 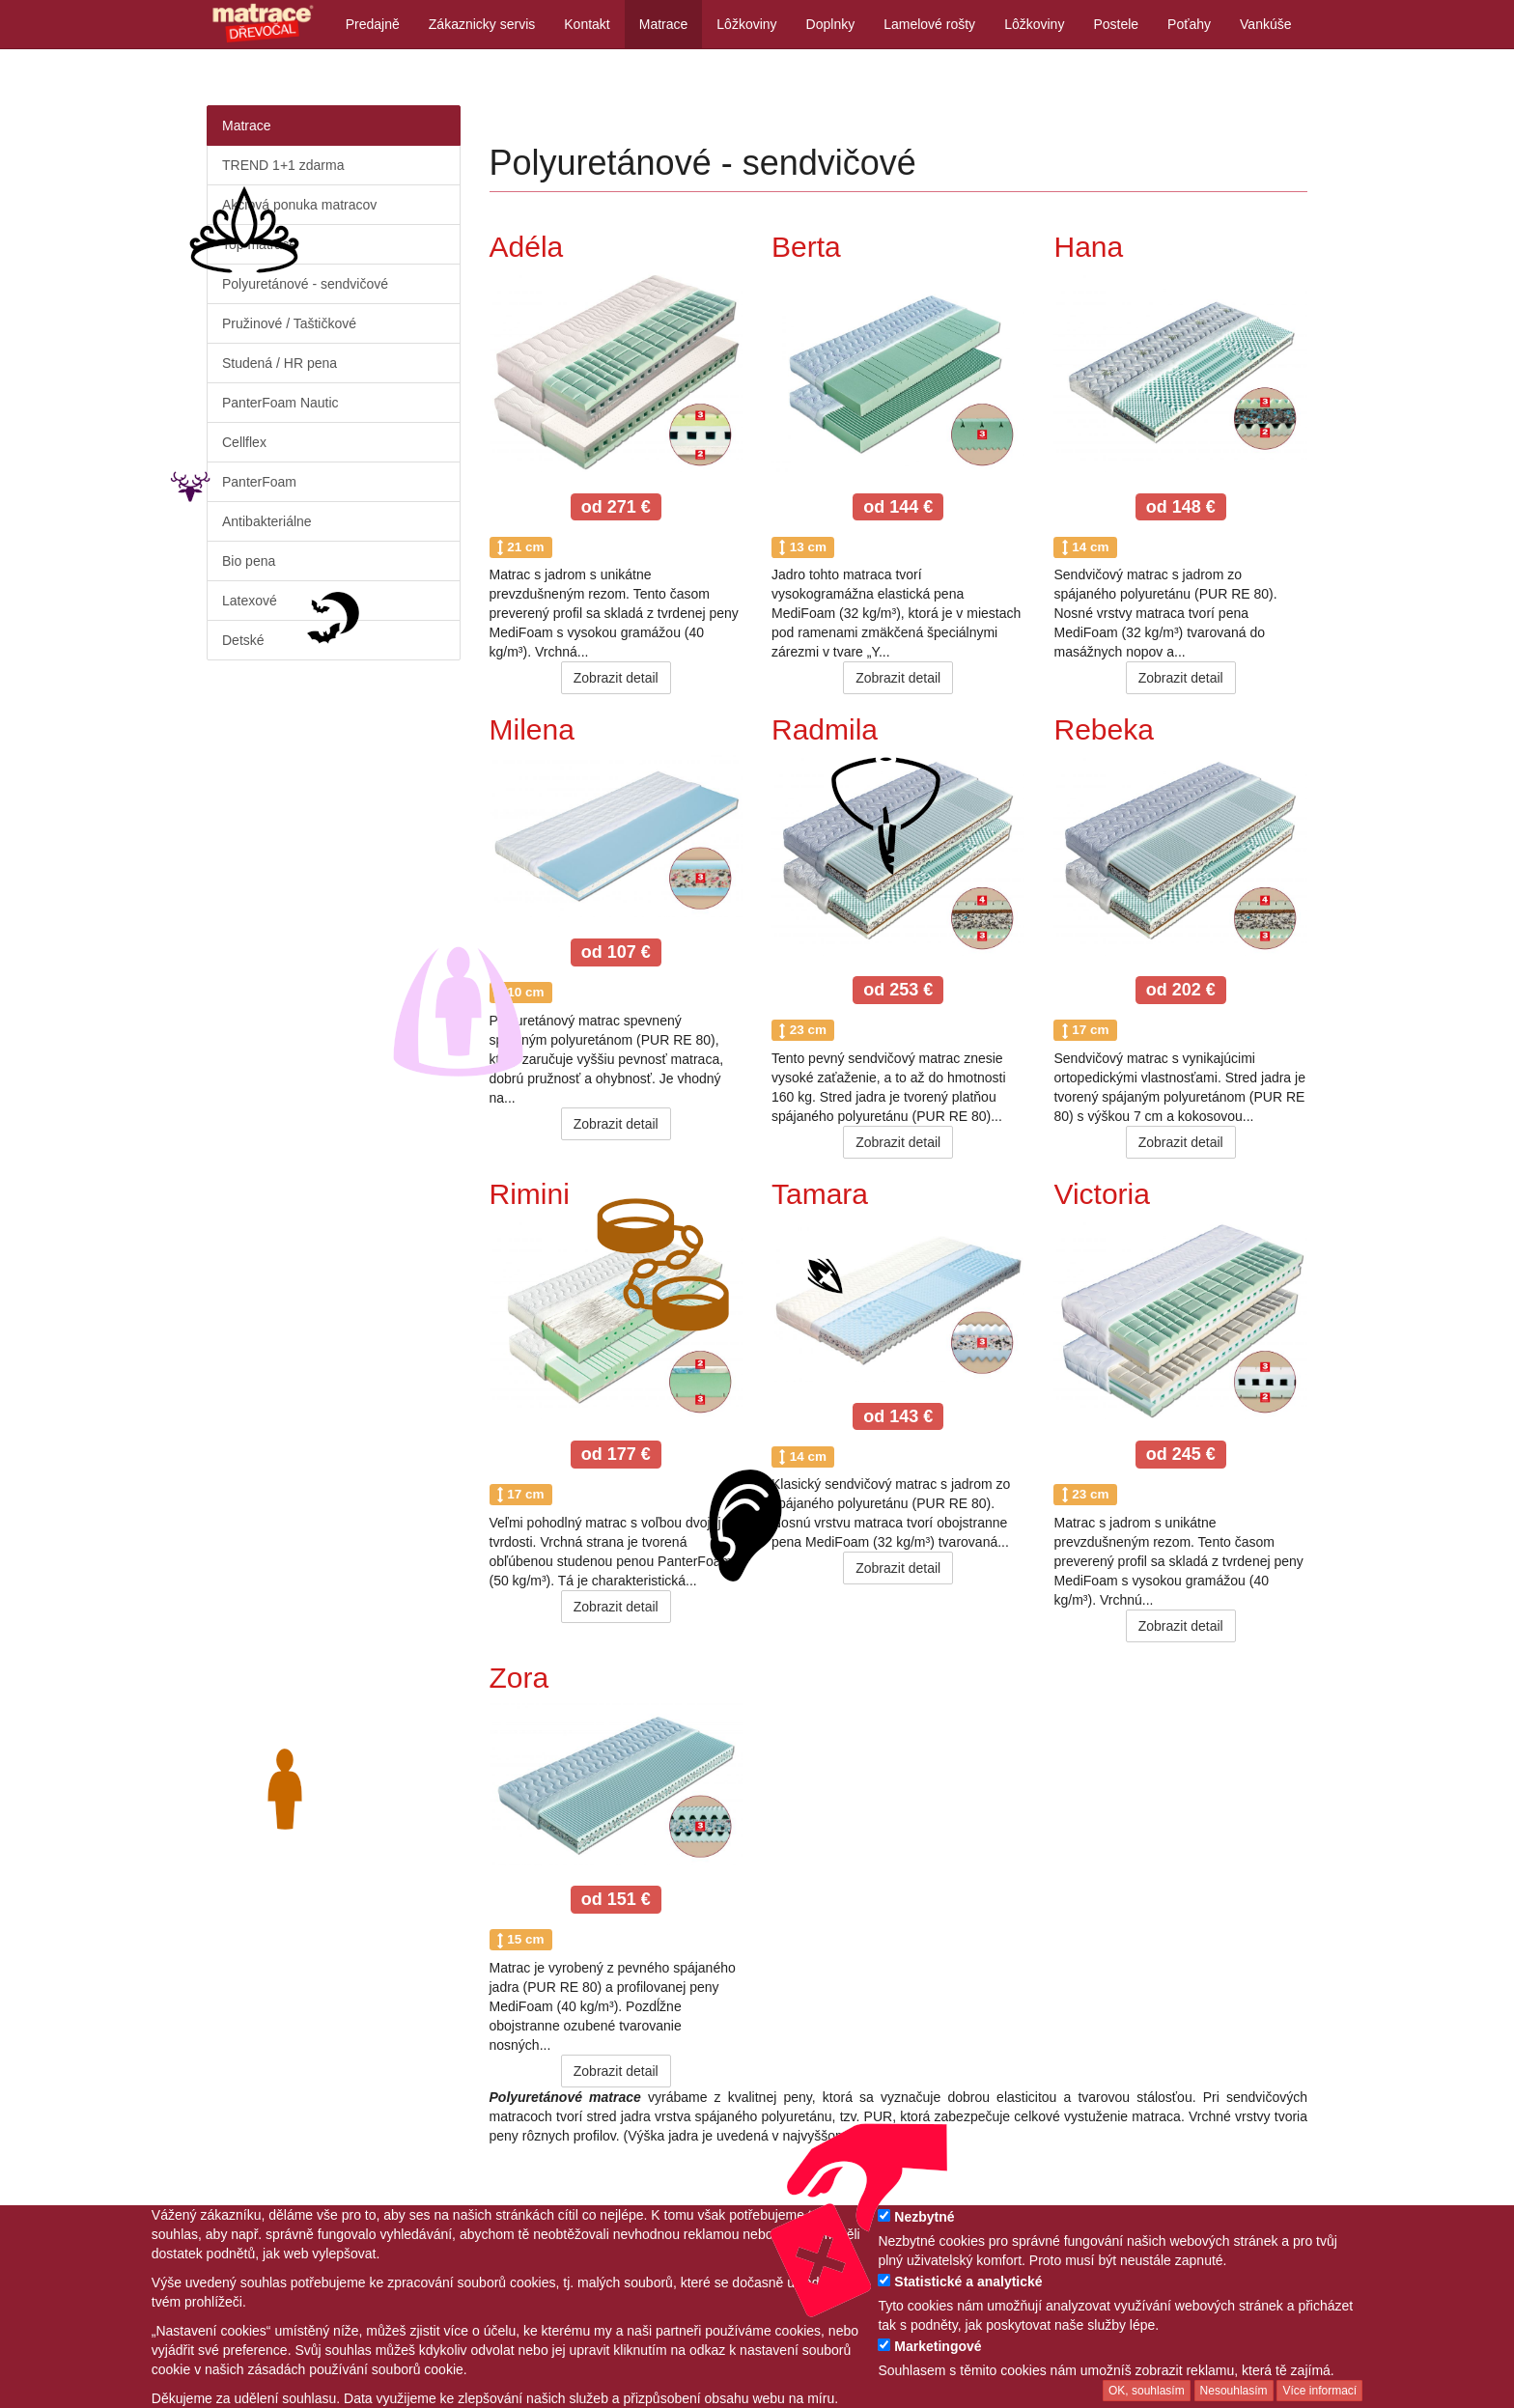 I want to click on indicates a prisoner or captive character status, so click(x=662, y=1264).